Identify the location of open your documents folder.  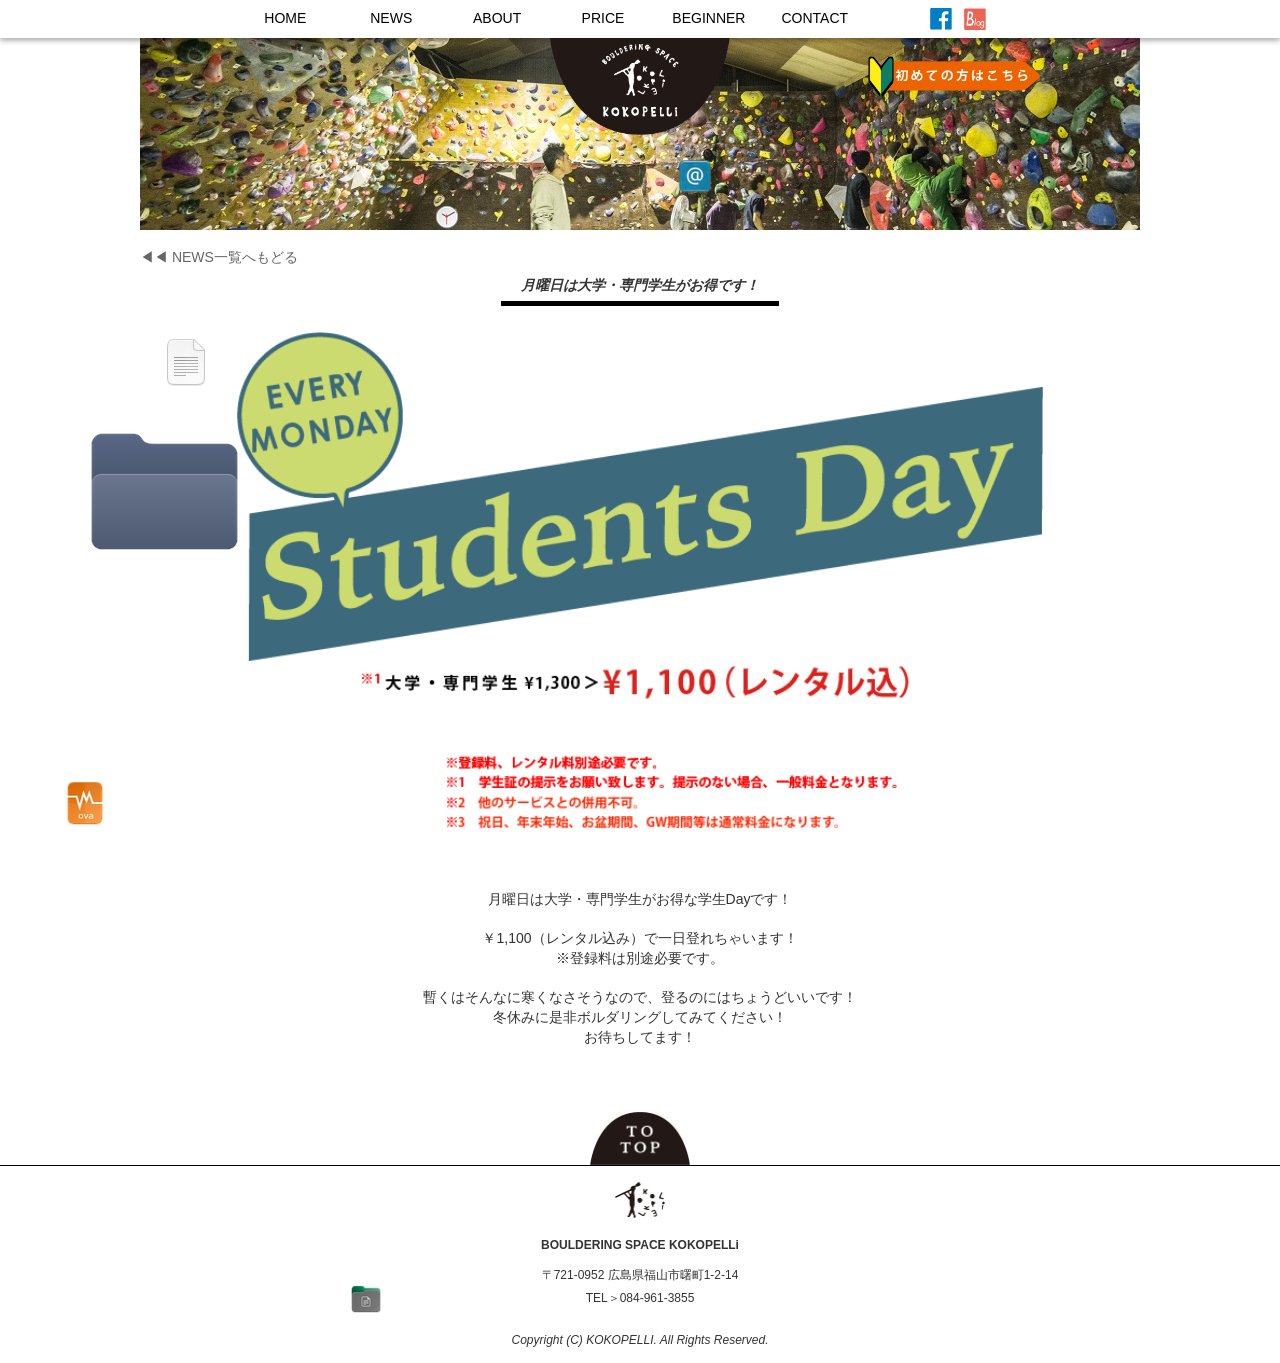
(366, 1299).